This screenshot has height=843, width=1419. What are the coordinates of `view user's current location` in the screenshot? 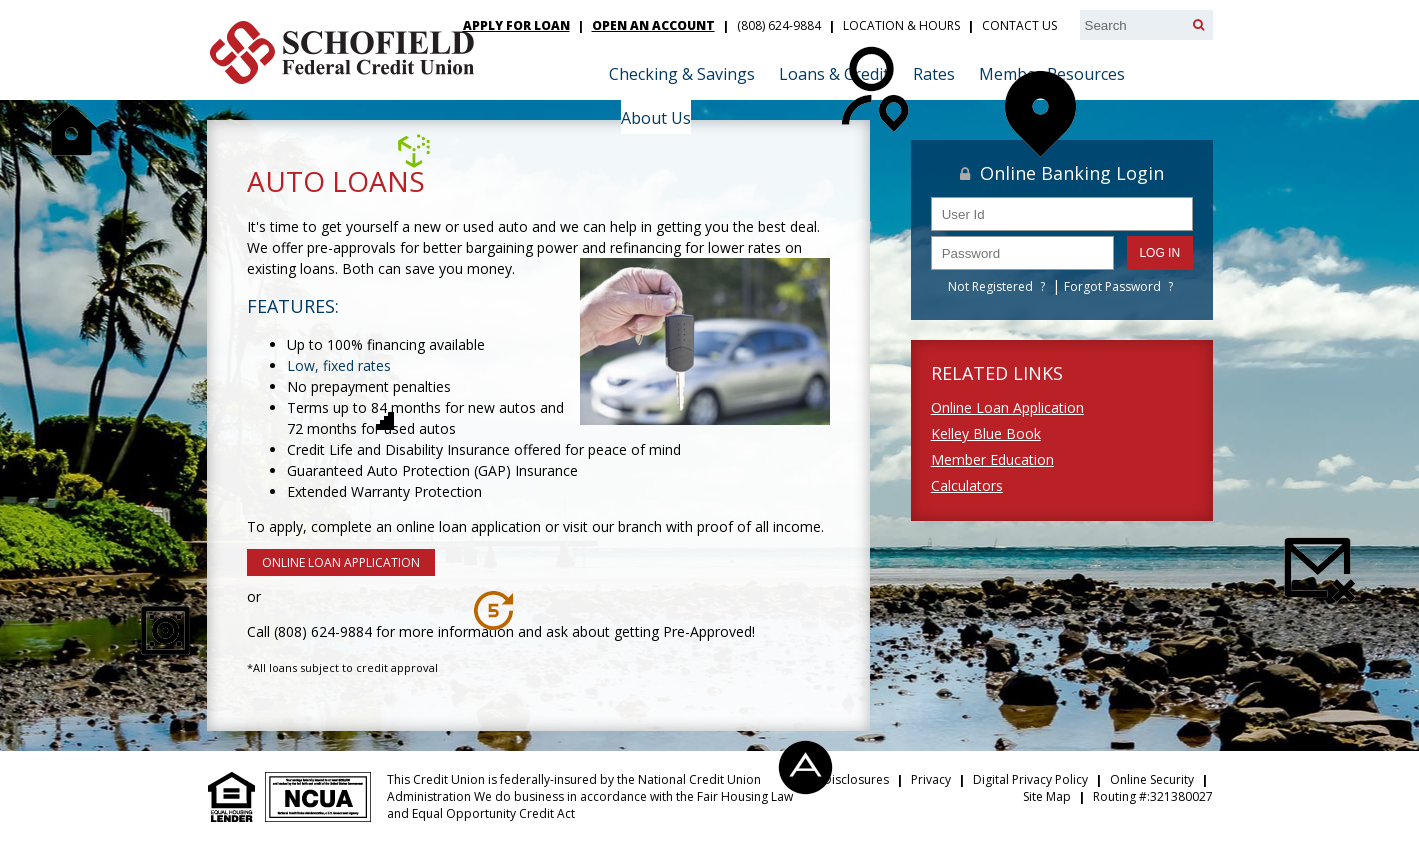 It's located at (871, 87).